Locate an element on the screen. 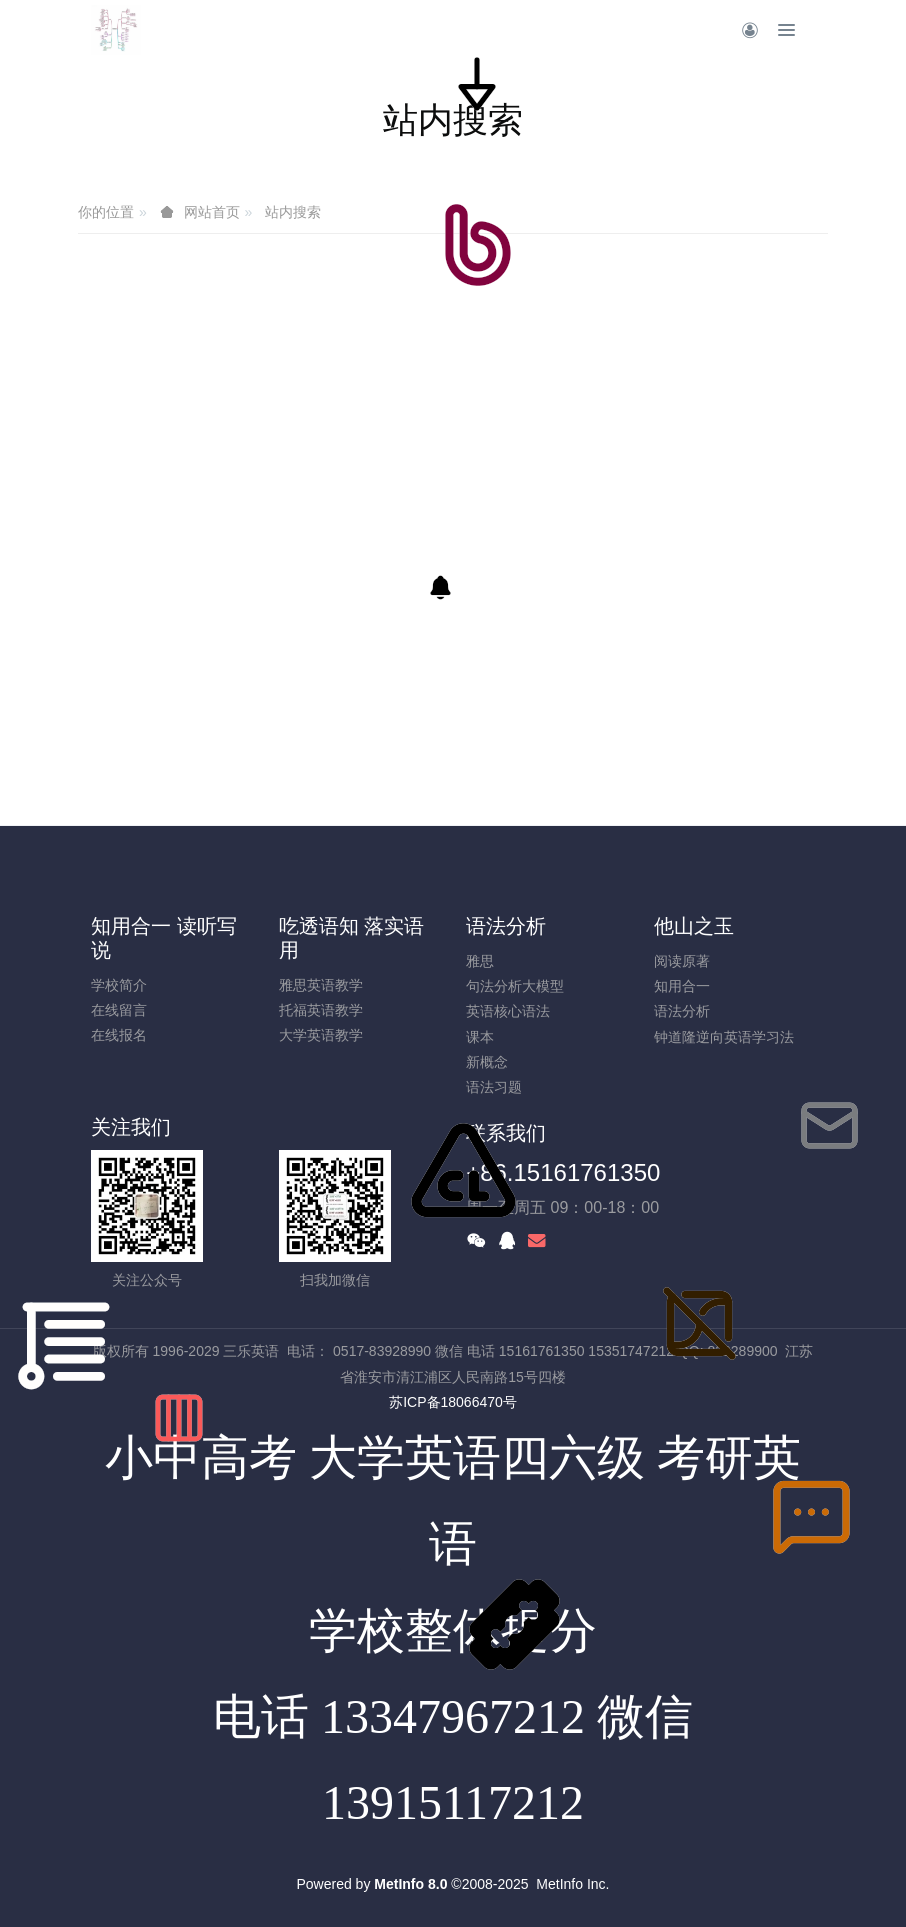  switch to four-column layout view is located at coordinates (179, 1418).